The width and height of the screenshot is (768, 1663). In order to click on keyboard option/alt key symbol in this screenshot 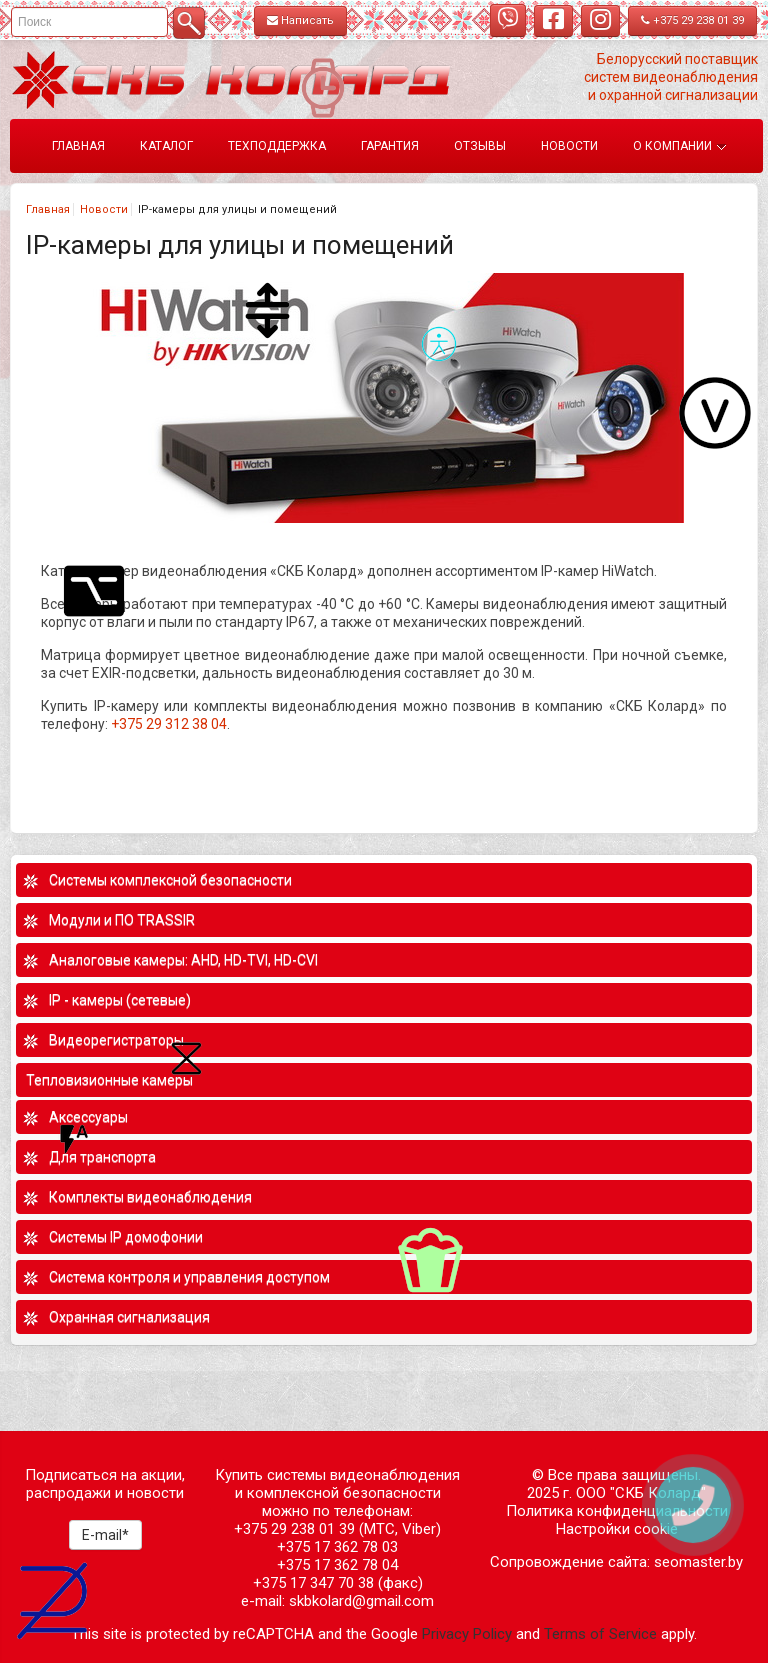, I will do `click(94, 591)`.